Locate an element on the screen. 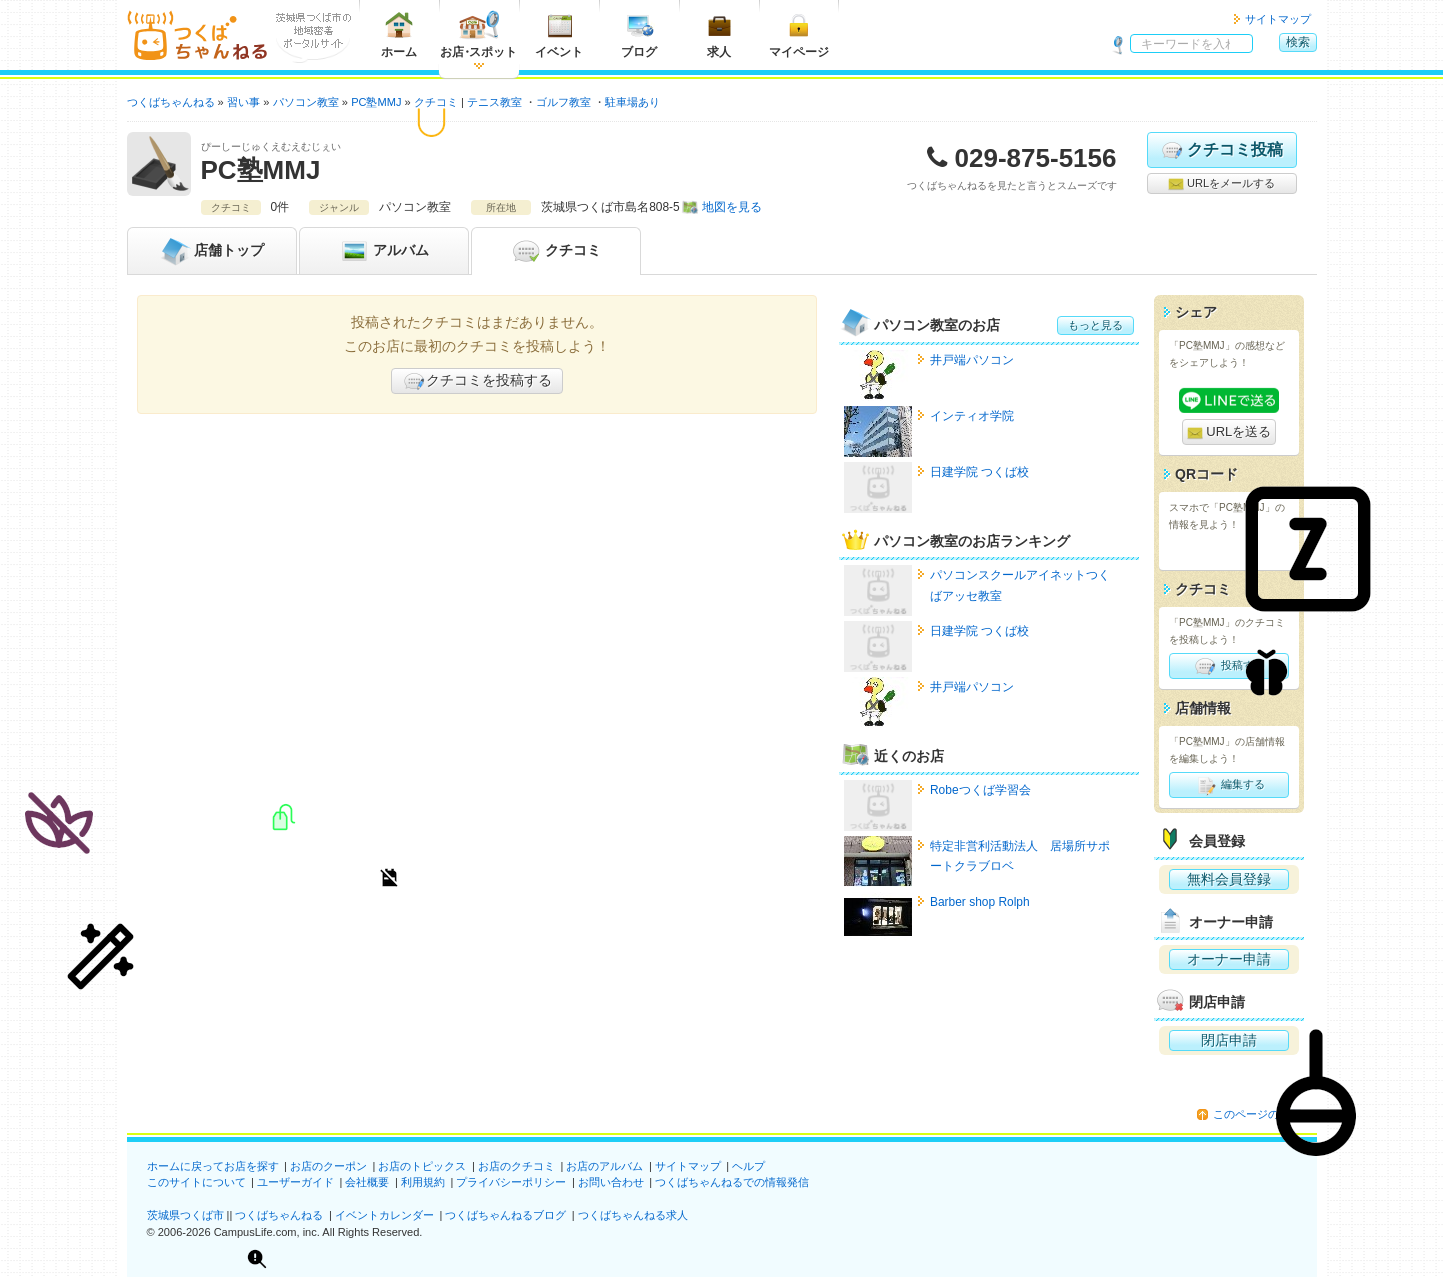 This screenshot has height=1277, width=1443. apply magic or auto-enhance effects is located at coordinates (100, 956).